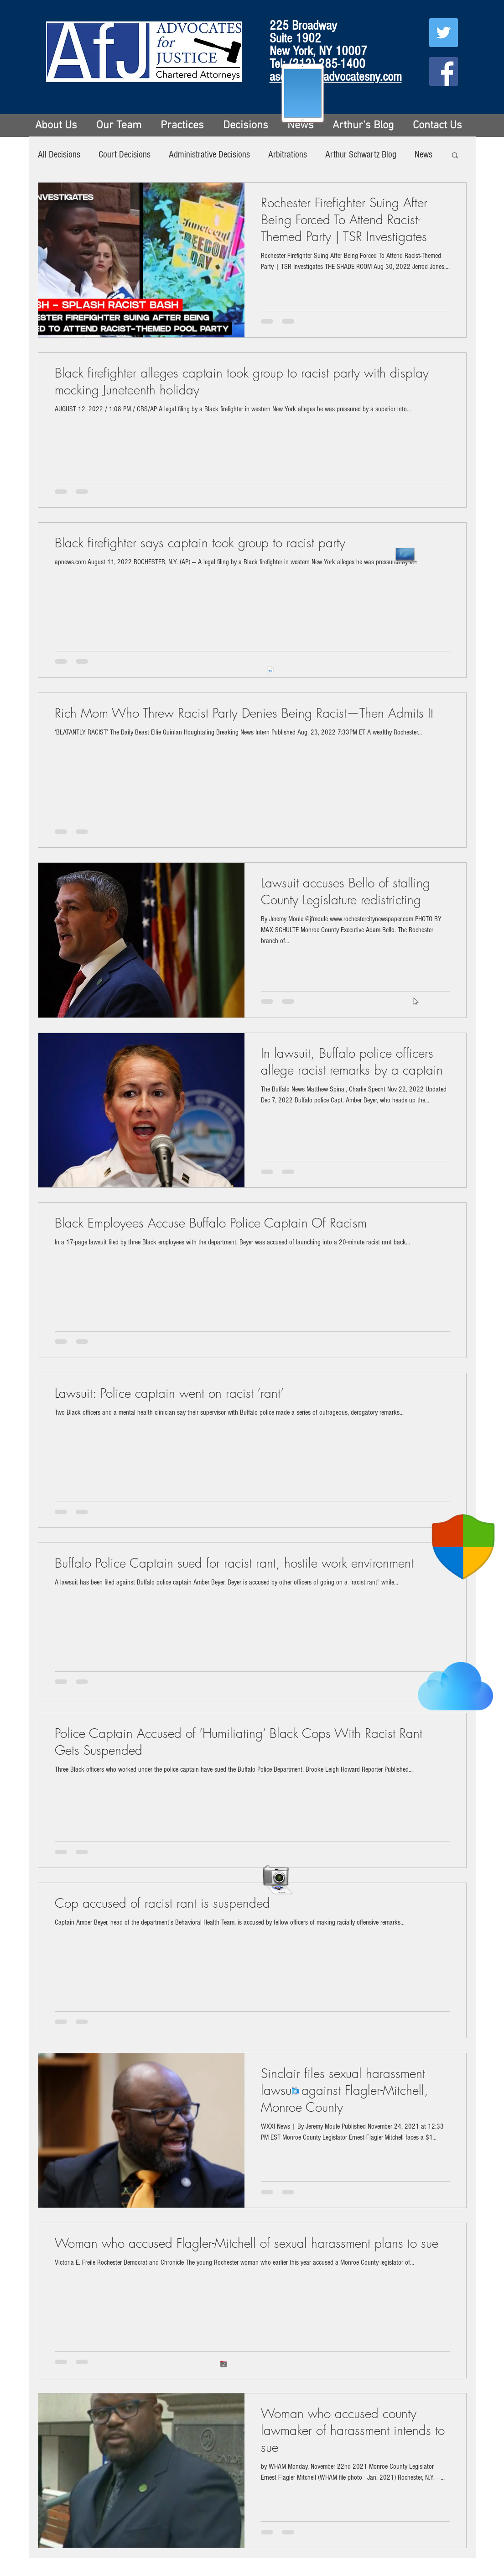 The width and height of the screenshot is (504, 2576). I want to click on folder containing NuGet packages, so click(295, 2091).